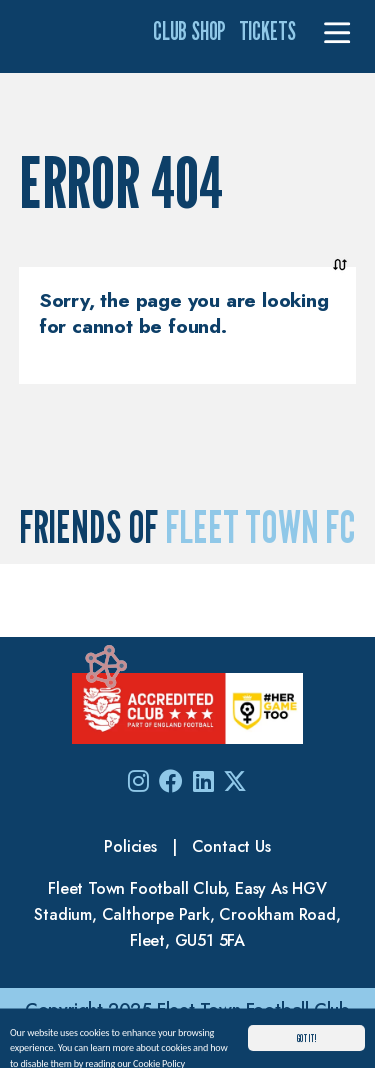 Image resolution: width=375 pixels, height=1068 pixels. Describe the element at coordinates (340, 265) in the screenshot. I see `swap or switch between active calls` at that location.